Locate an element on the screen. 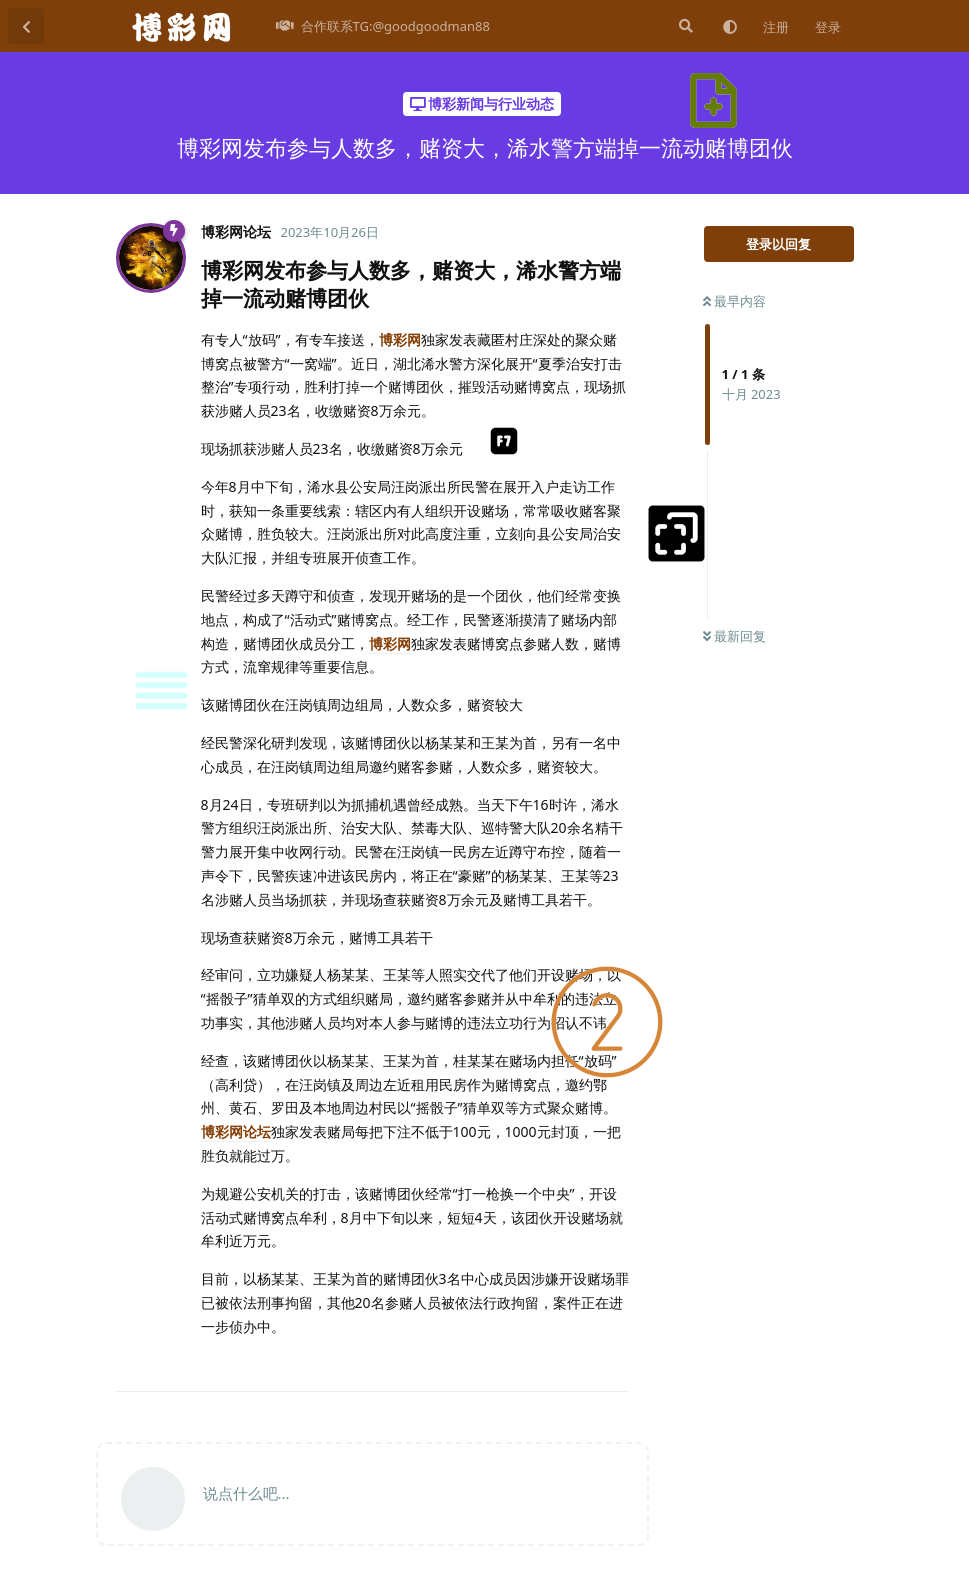  create a new file is located at coordinates (713, 100).